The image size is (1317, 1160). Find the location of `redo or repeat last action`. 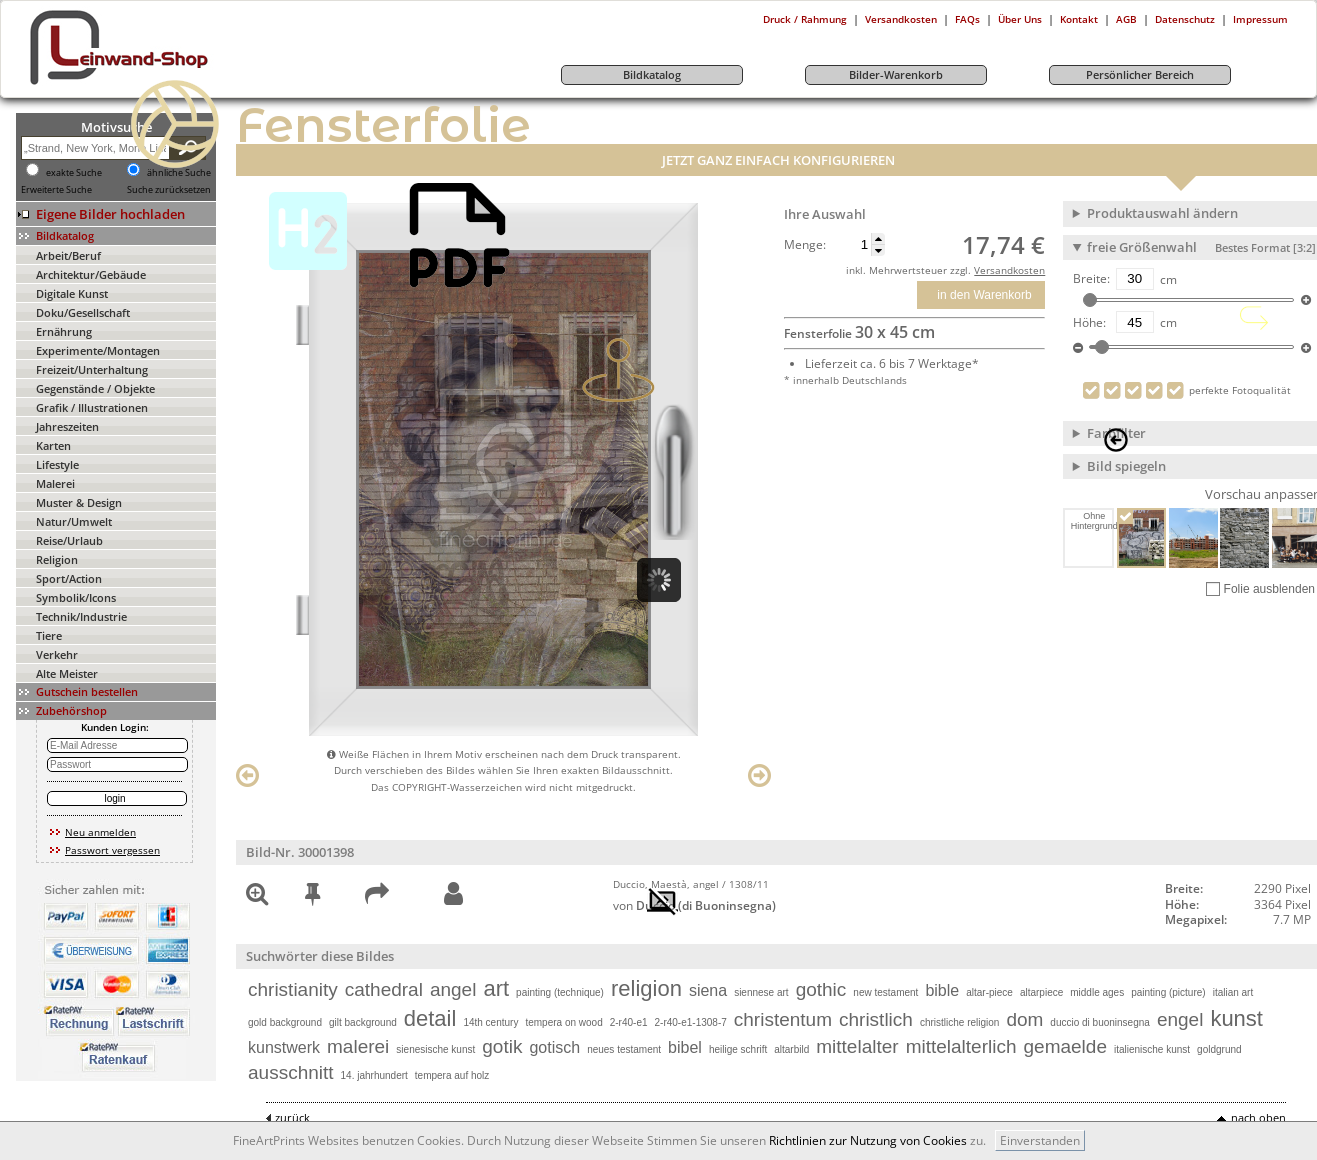

redo or repeat last action is located at coordinates (1254, 317).